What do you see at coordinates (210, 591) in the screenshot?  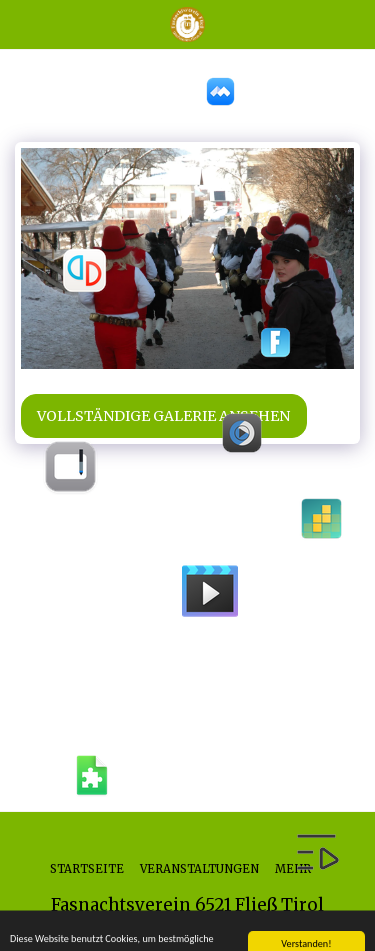 I see `open tv2 streaming app` at bounding box center [210, 591].